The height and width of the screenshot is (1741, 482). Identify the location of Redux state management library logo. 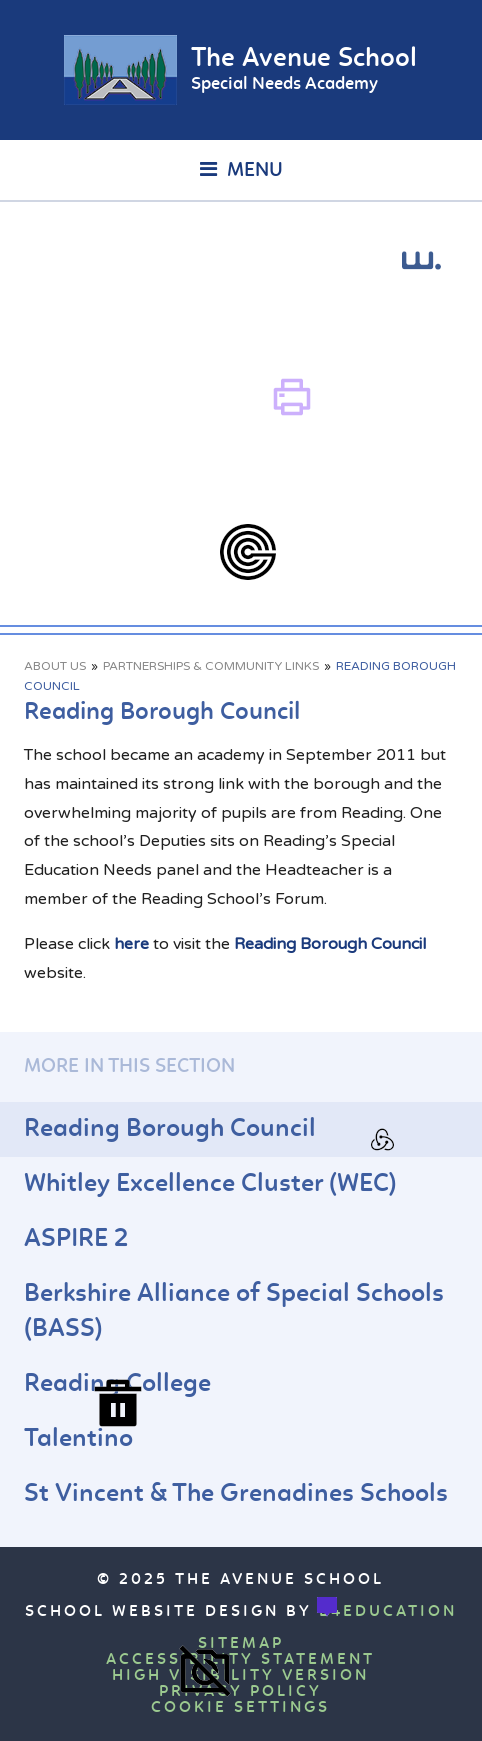
(382, 1139).